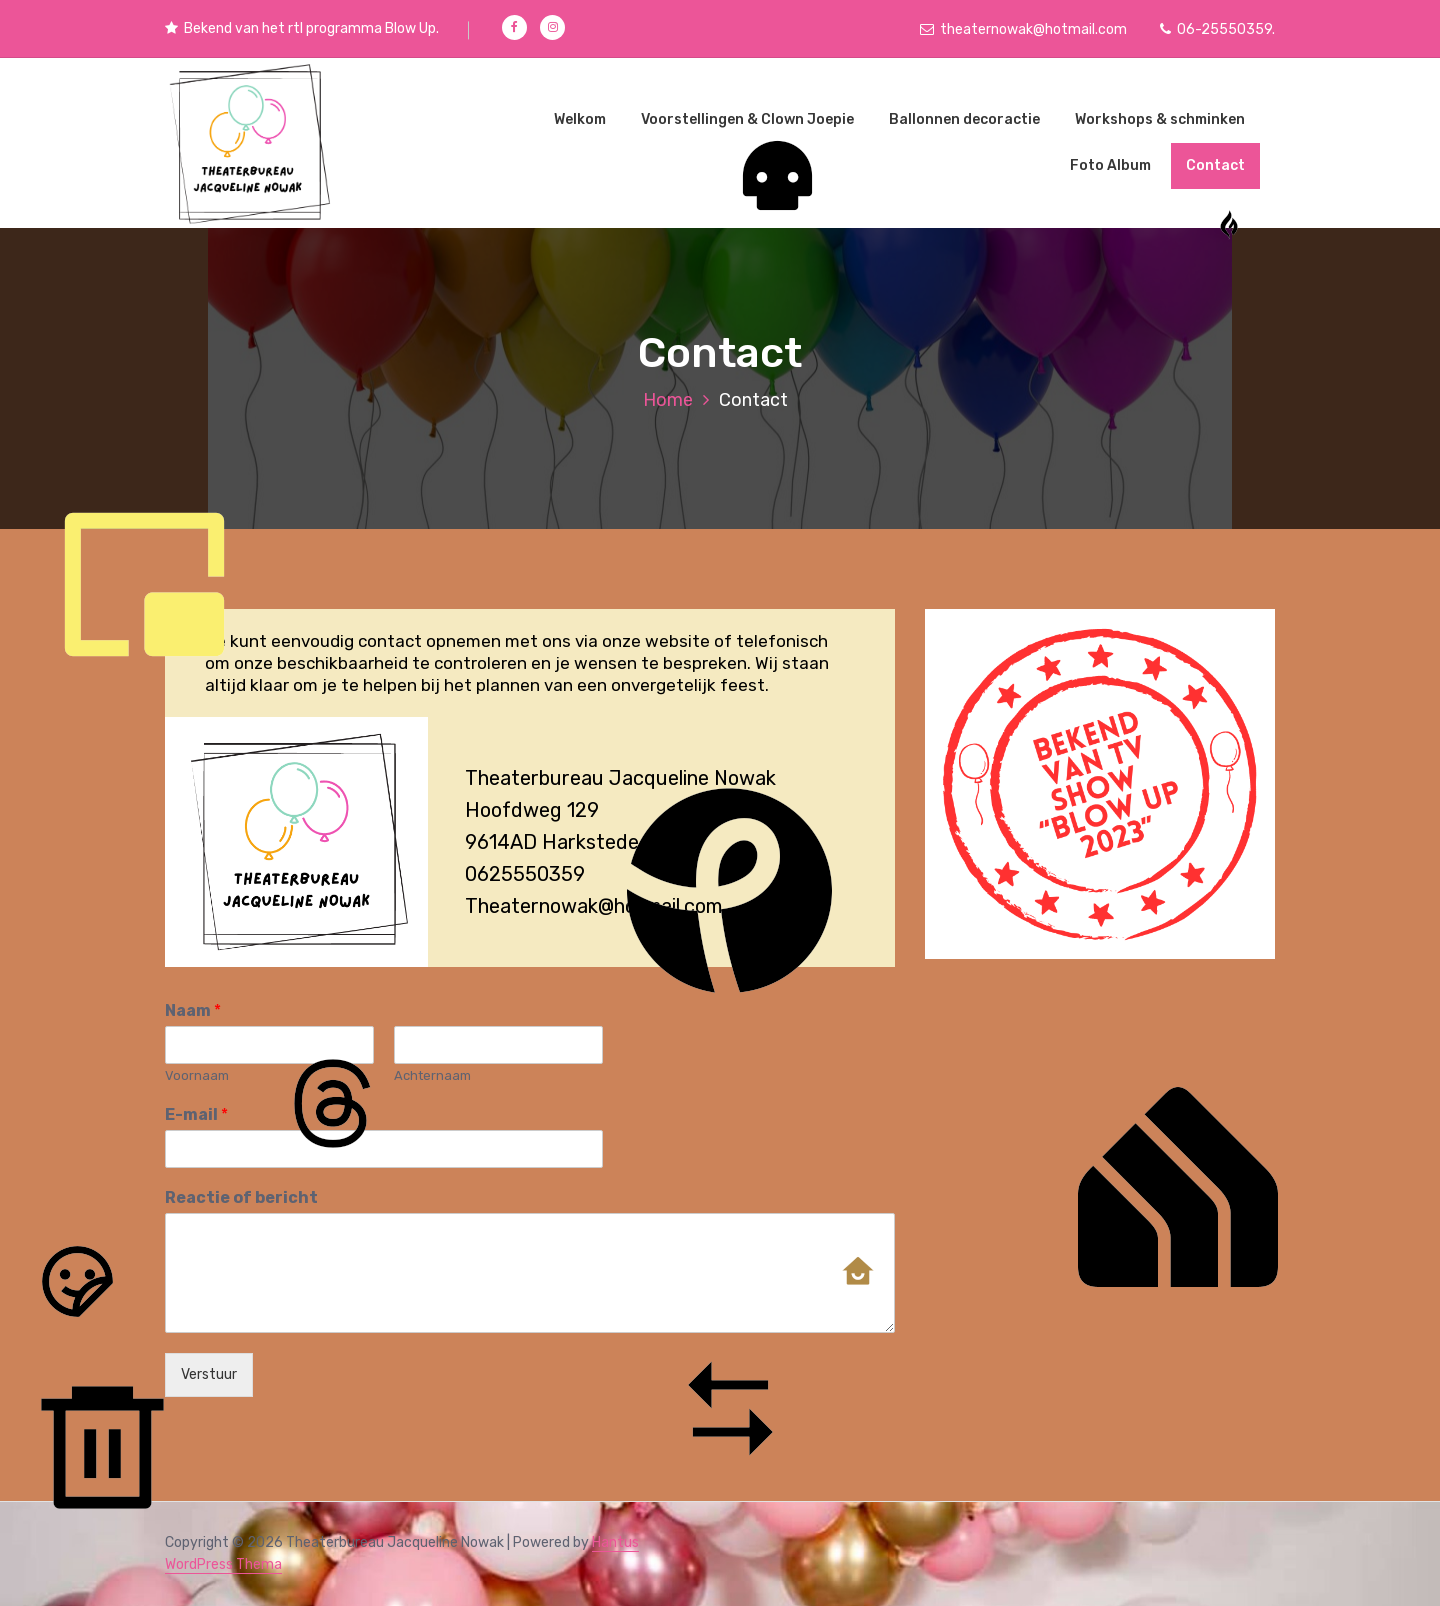 This screenshot has width=1440, height=1606. What do you see at coordinates (1230, 225) in the screenshot?
I see `gripfire brand logo` at bounding box center [1230, 225].